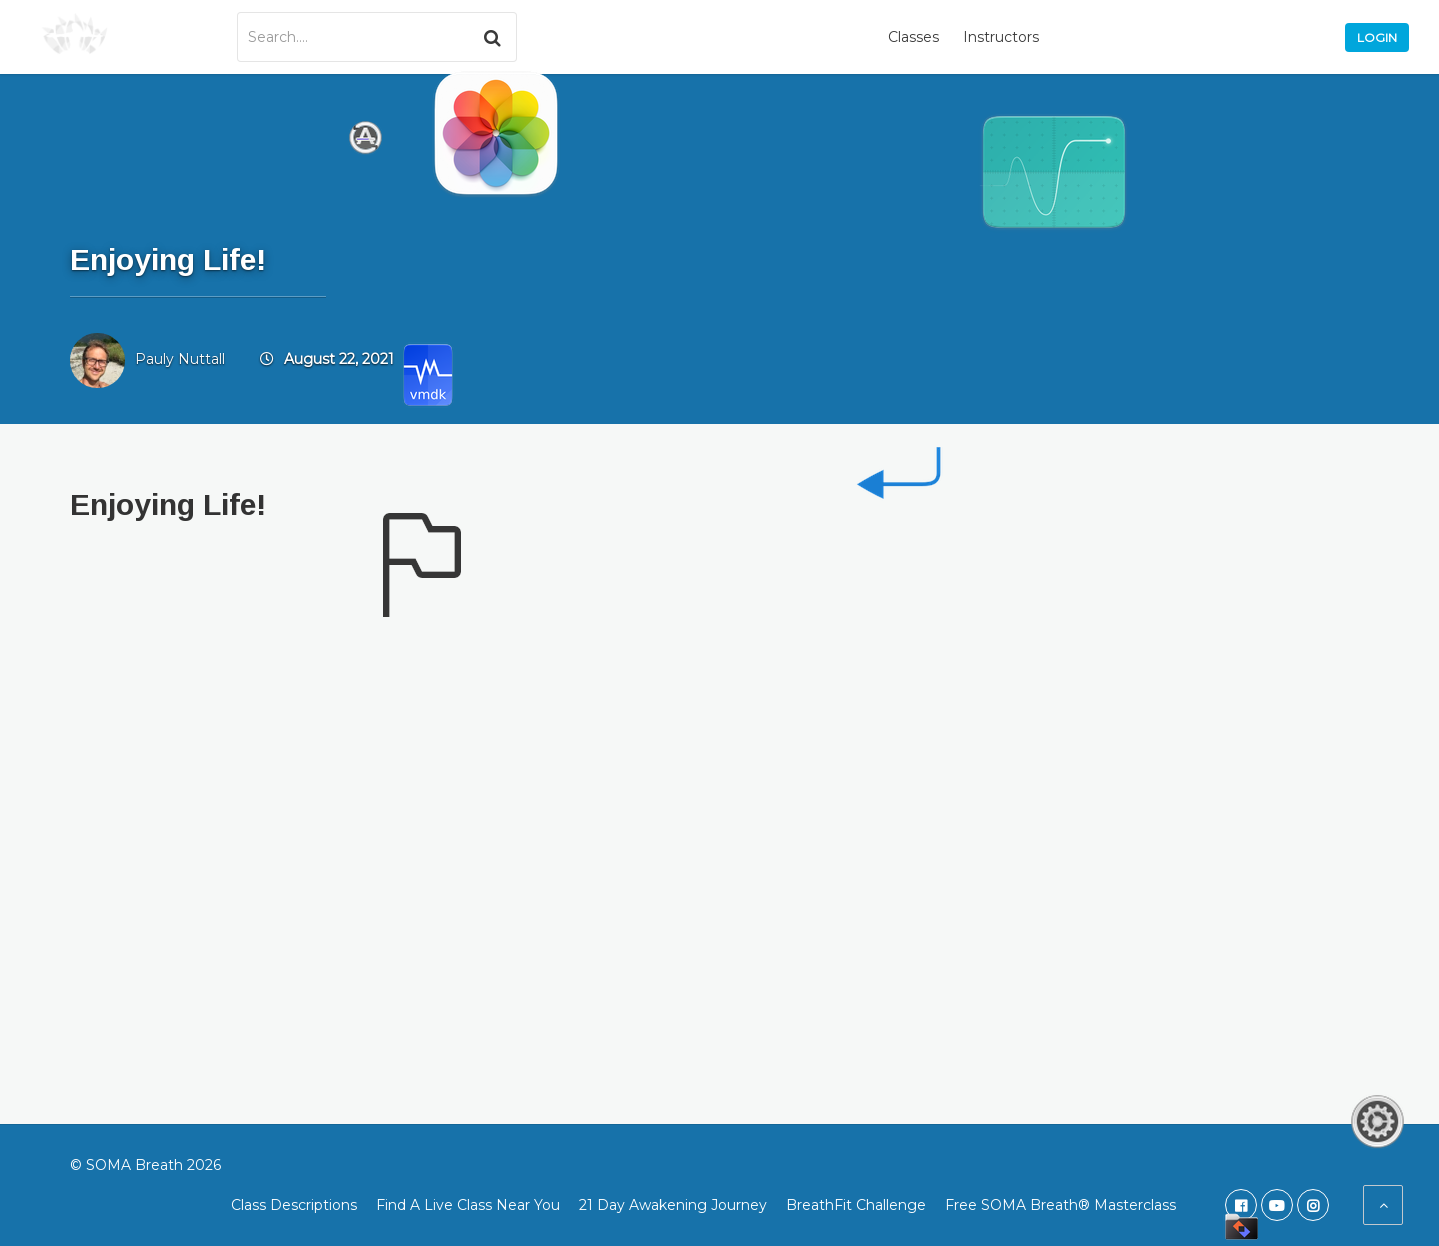  I want to click on open the software update manager, so click(365, 137).